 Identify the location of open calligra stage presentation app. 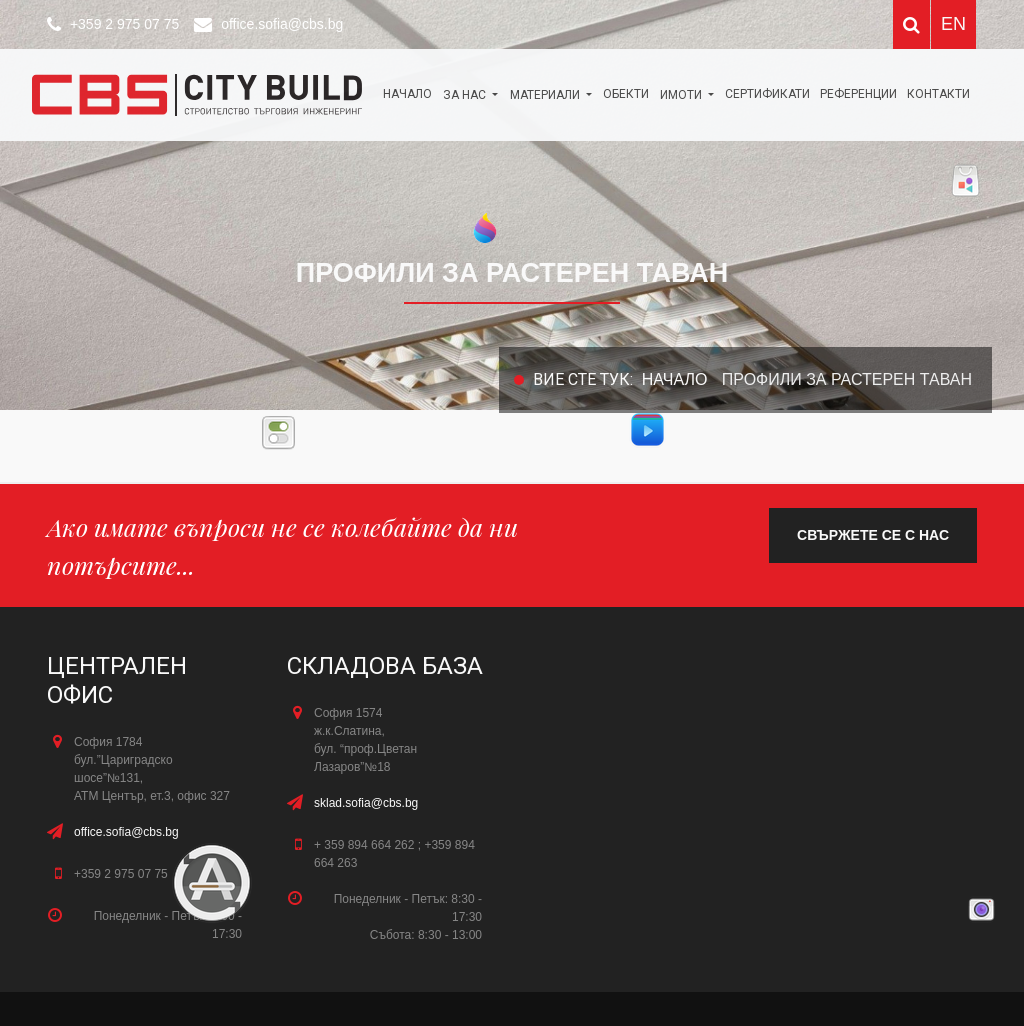
(647, 429).